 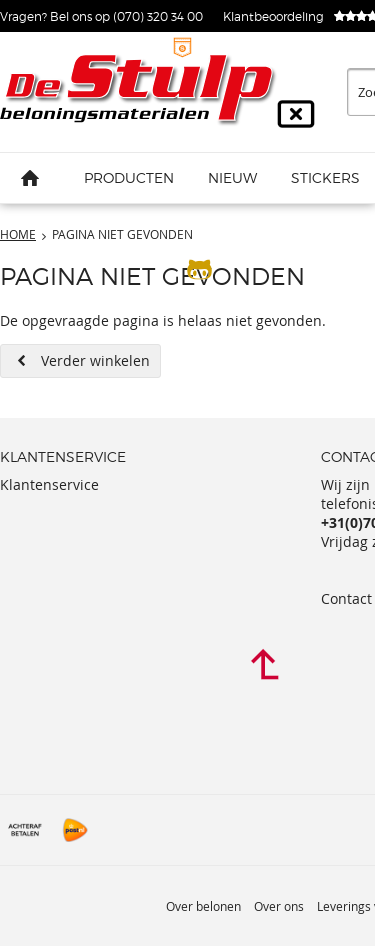 I want to click on close or dismiss a modal window, so click(x=296, y=114).